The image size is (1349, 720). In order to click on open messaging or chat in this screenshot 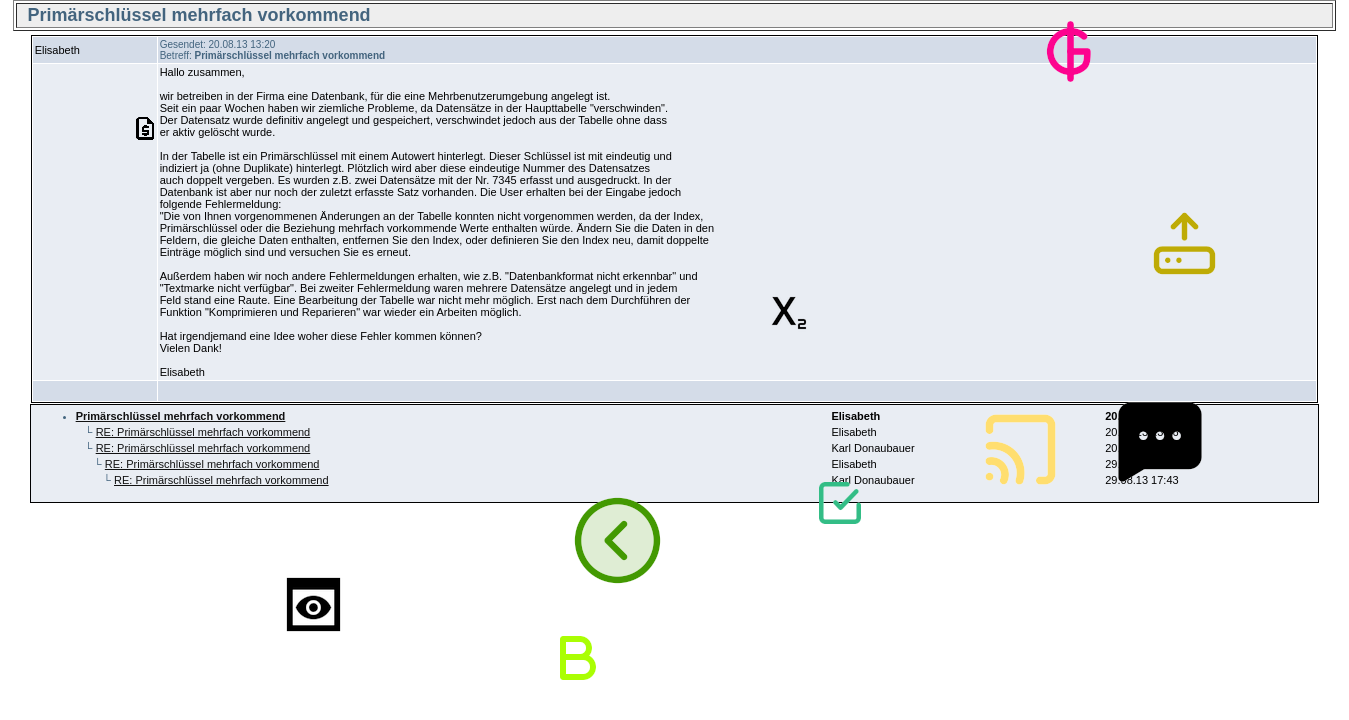, I will do `click(1160, 440)`.